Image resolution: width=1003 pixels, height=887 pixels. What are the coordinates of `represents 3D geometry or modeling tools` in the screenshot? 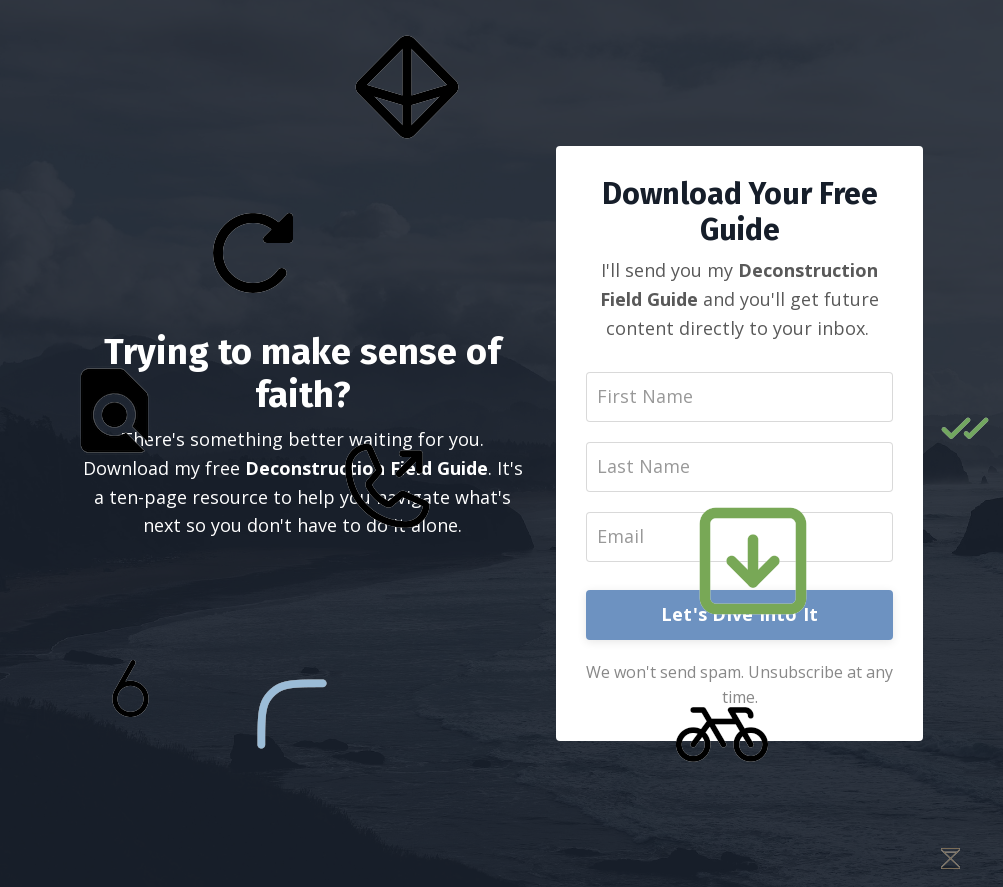 It's located at (407, 87).